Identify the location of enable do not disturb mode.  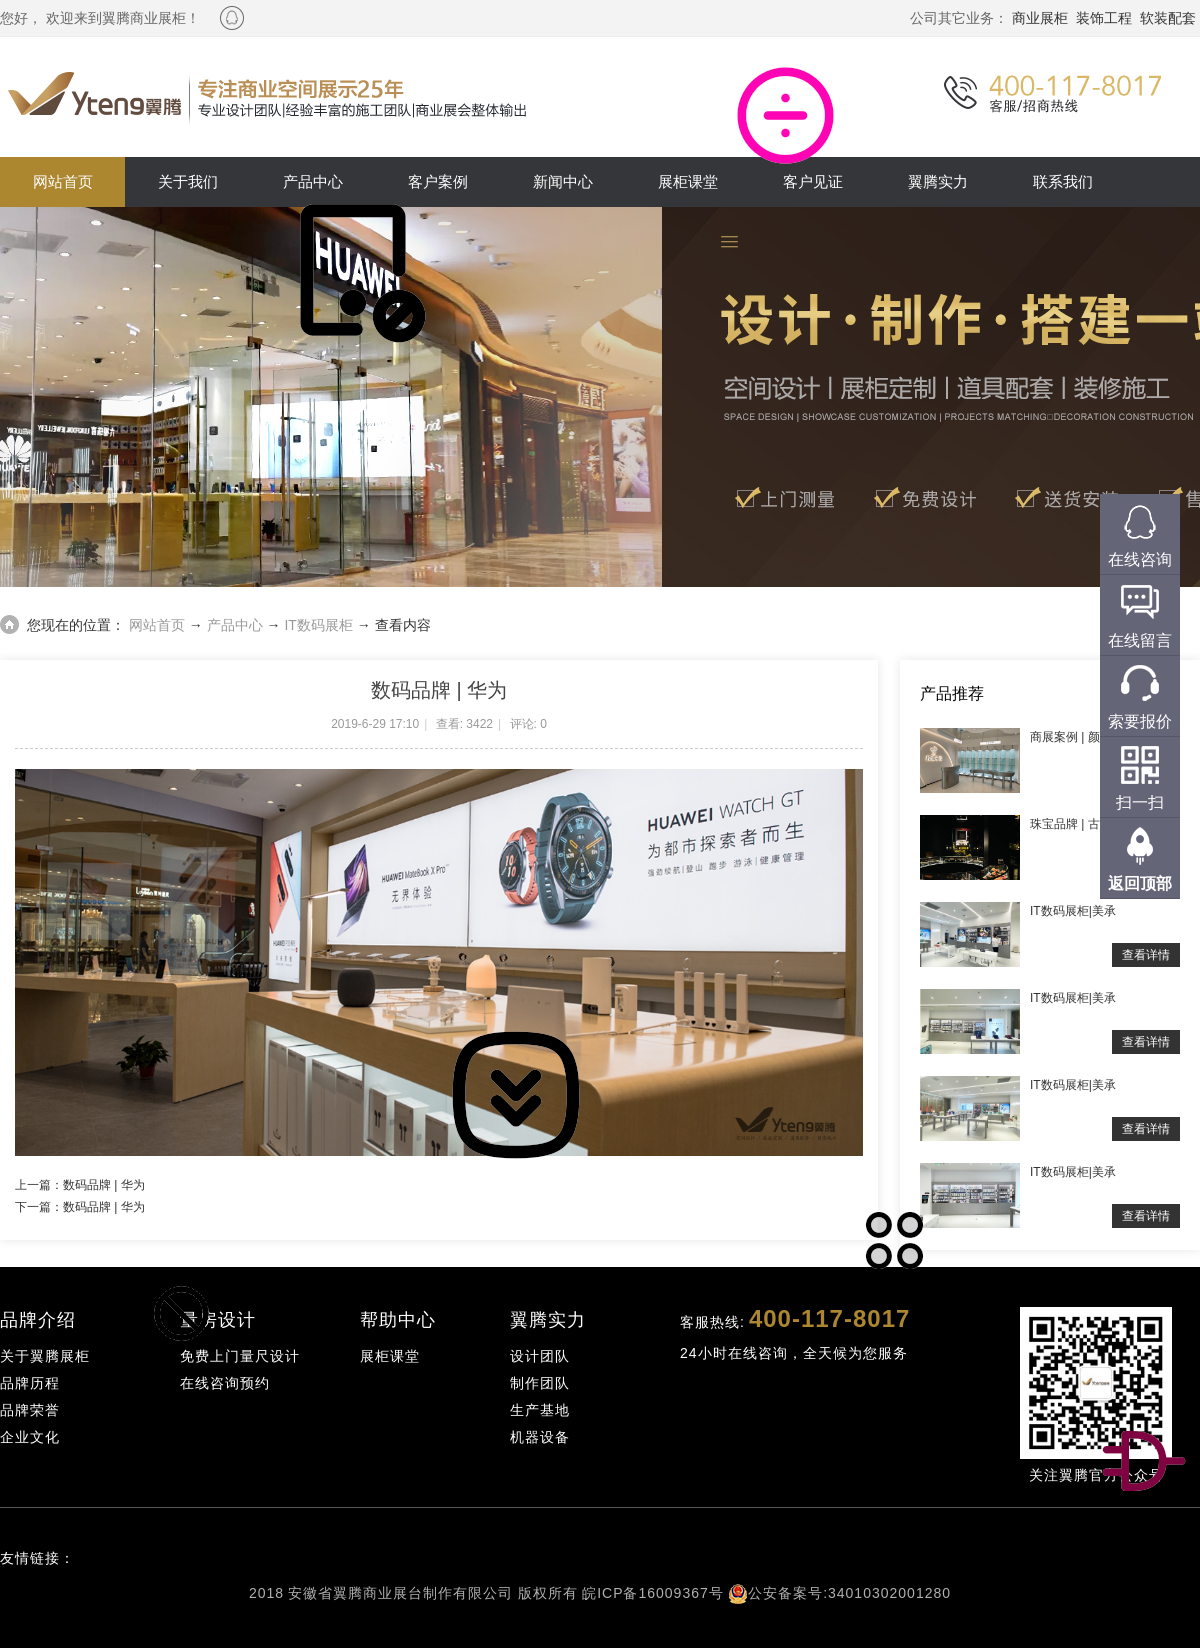
(181, 1313).